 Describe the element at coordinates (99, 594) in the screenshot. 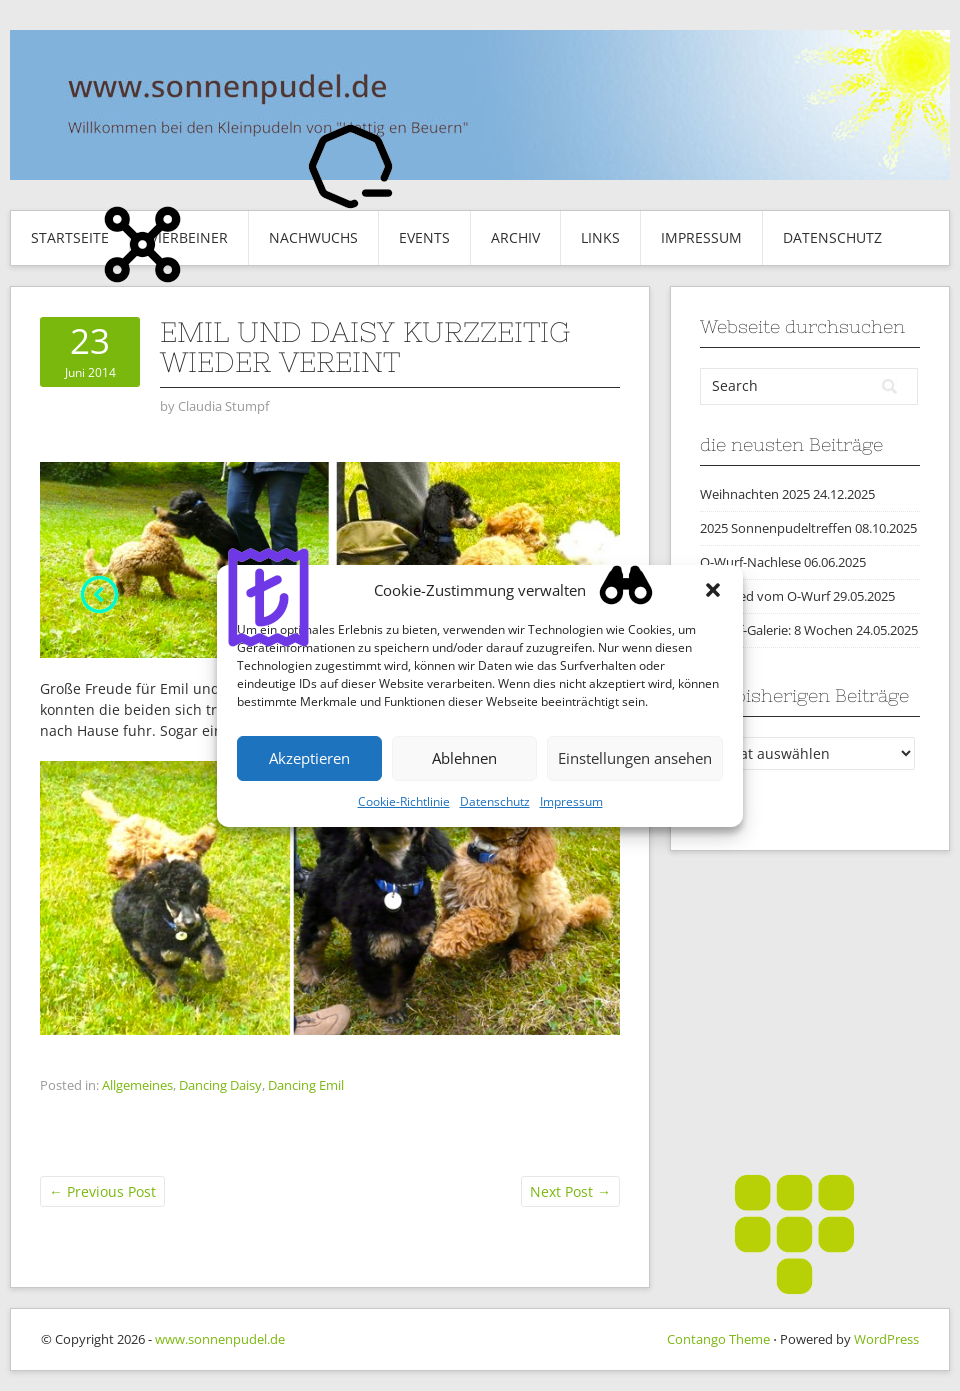

I see `go back to the previous screen` at that location.